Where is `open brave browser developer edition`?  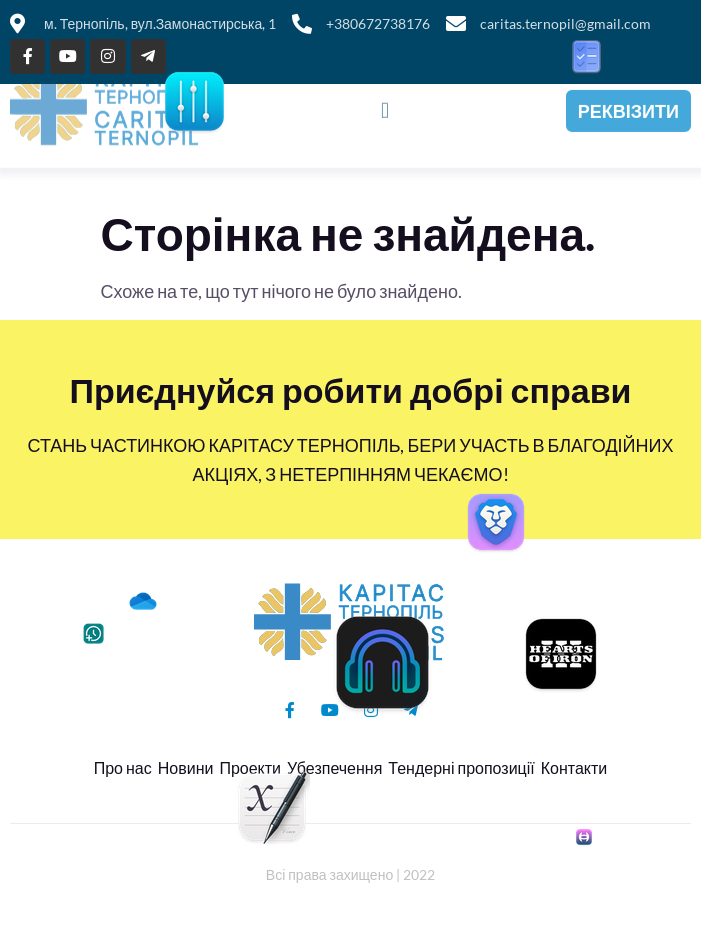
open brave browser developer edition is located at coordinates (496, 522).